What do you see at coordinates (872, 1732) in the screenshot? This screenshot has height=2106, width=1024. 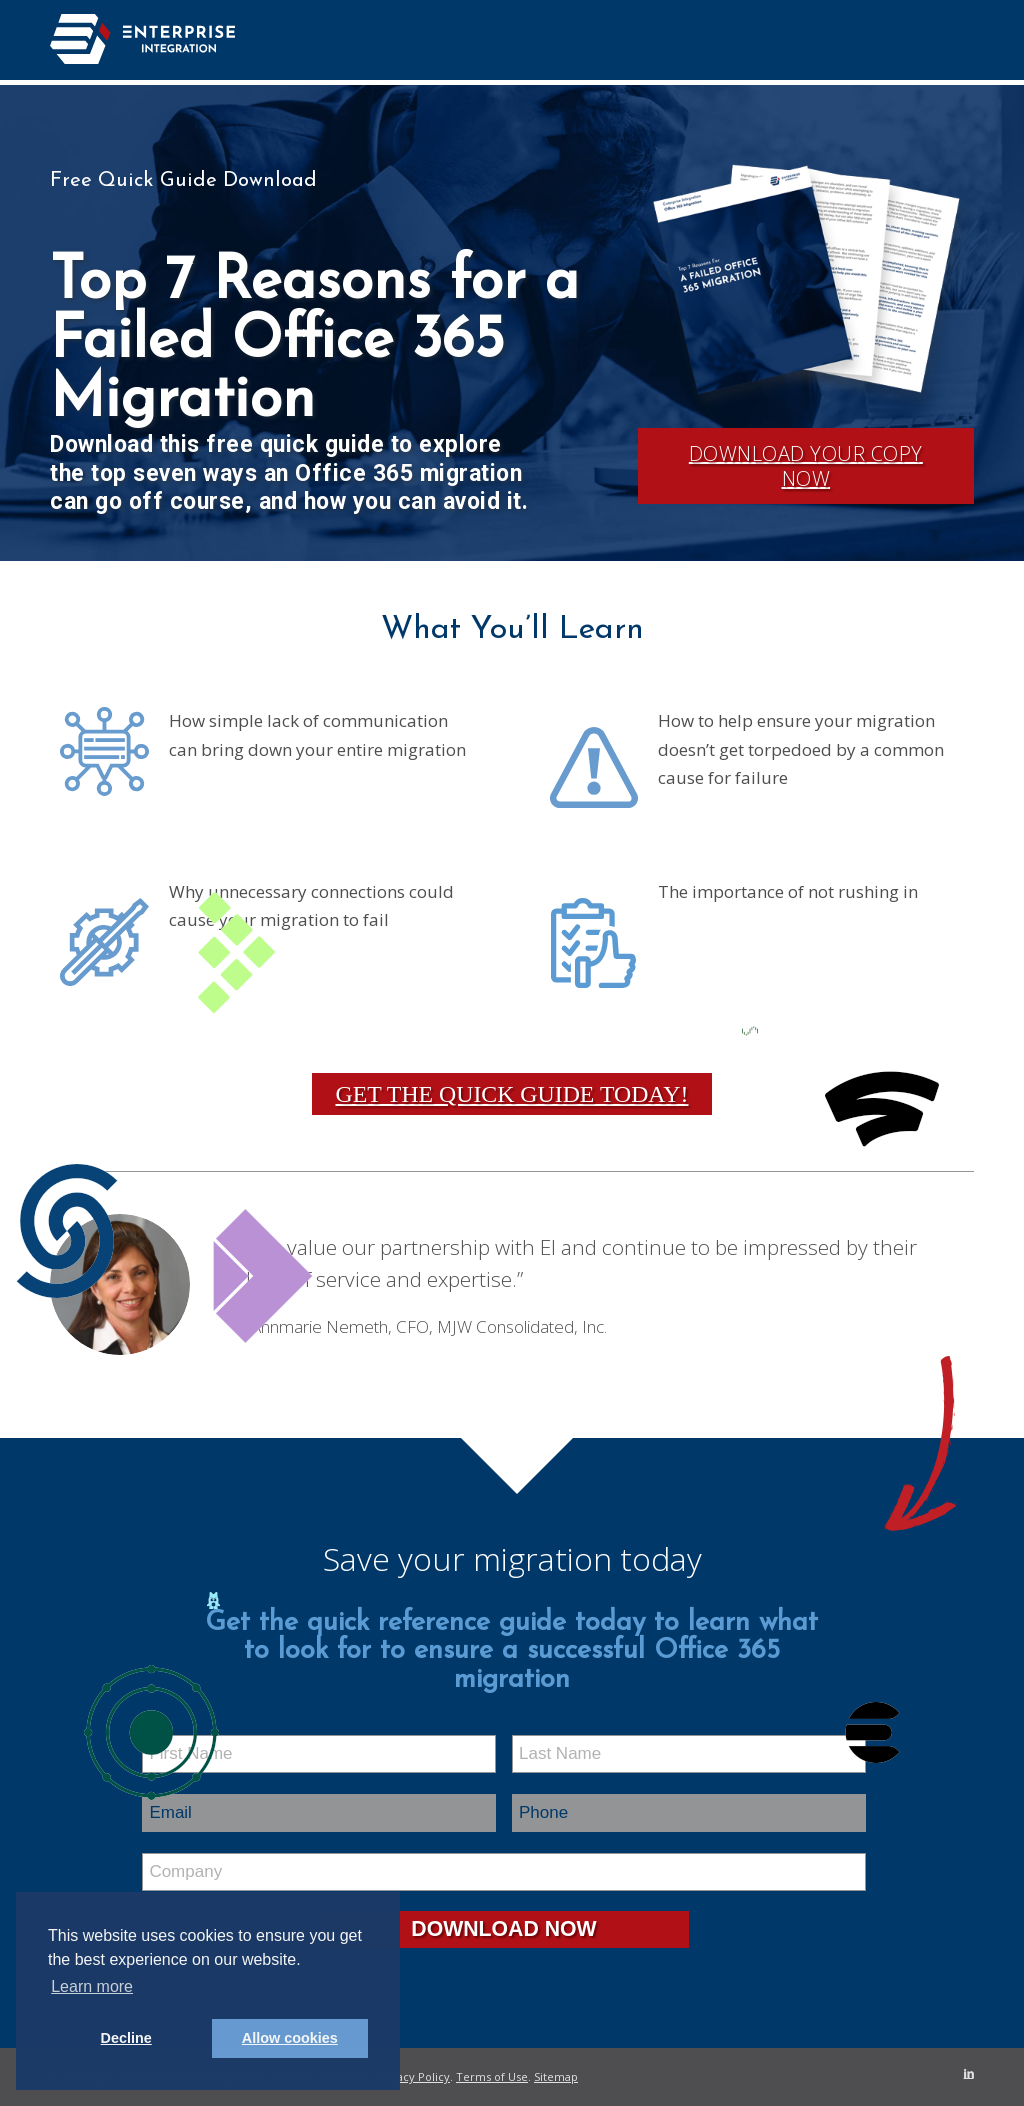 I see `Elasticsearch service or integration` at bounding box center [872, 1732].